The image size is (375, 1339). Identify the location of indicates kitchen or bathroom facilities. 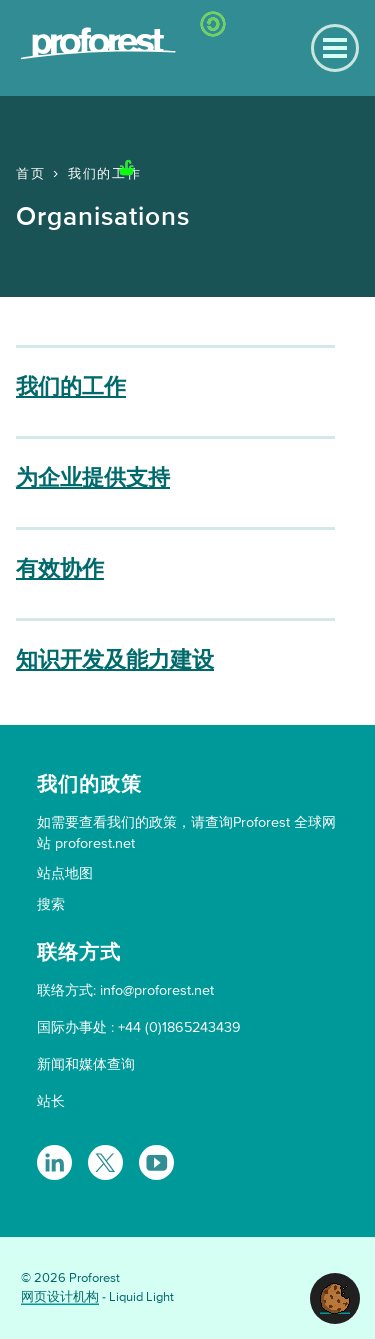
(126, 167).